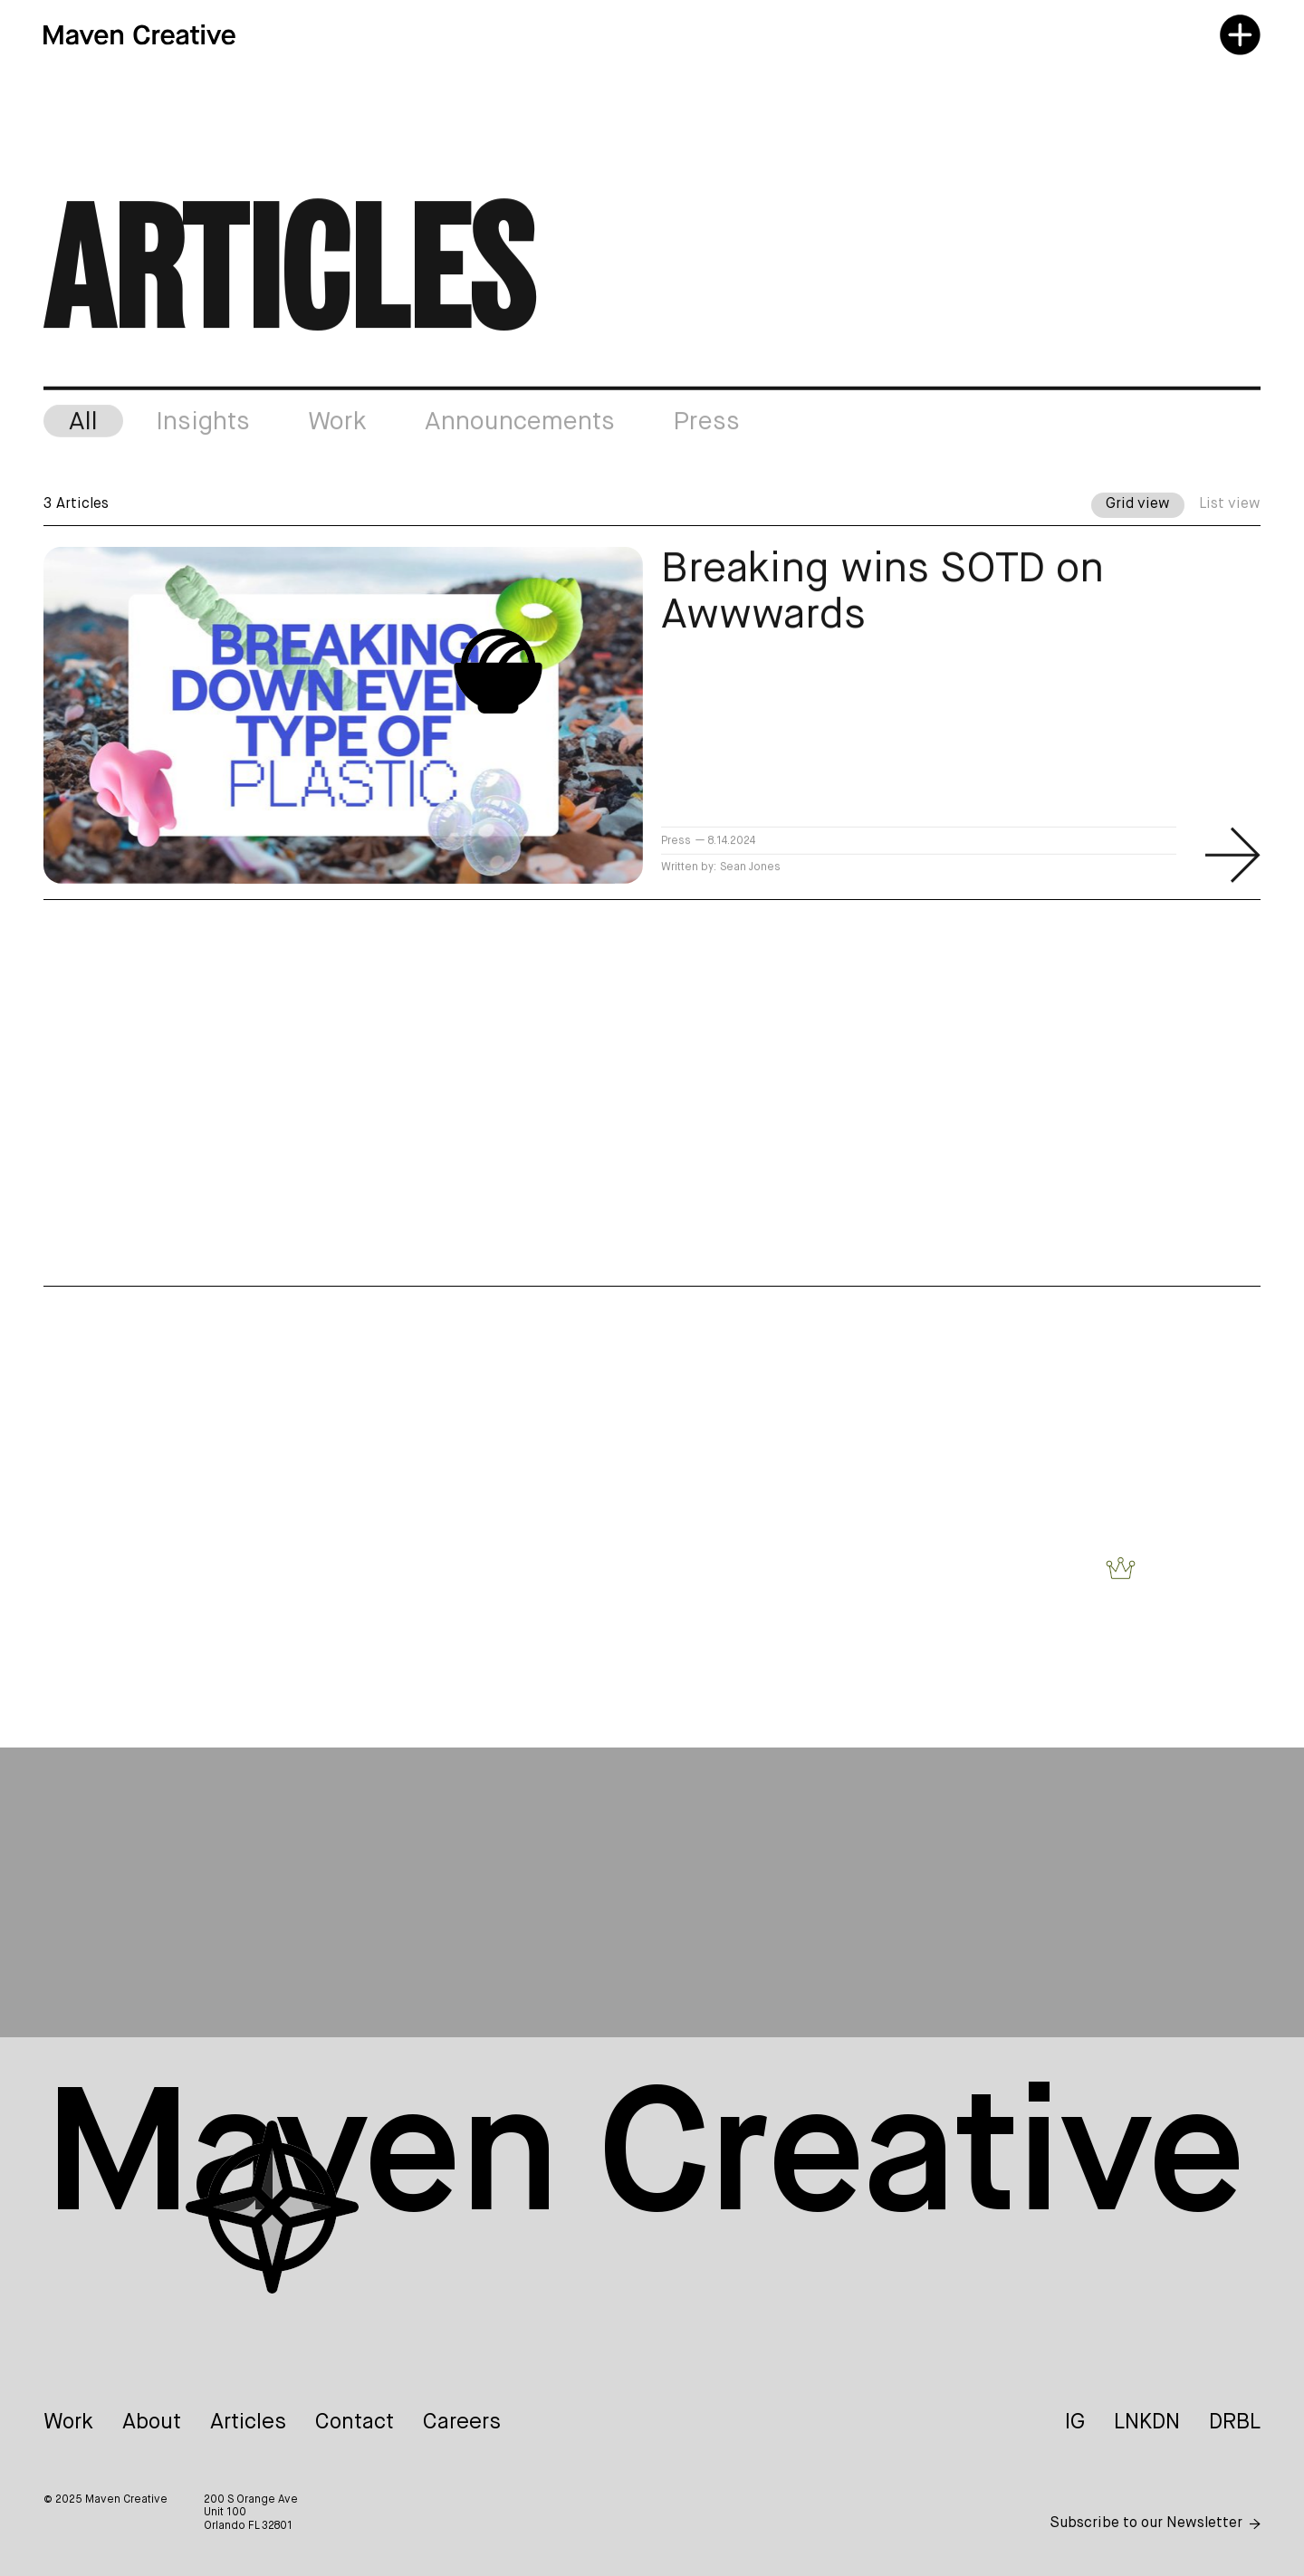 Image resolution: width=1304 pixels, height=2576 pixels. Describe the element at coordinates (498, 673) in the screenshot. I see `view food or meal options` at that location.